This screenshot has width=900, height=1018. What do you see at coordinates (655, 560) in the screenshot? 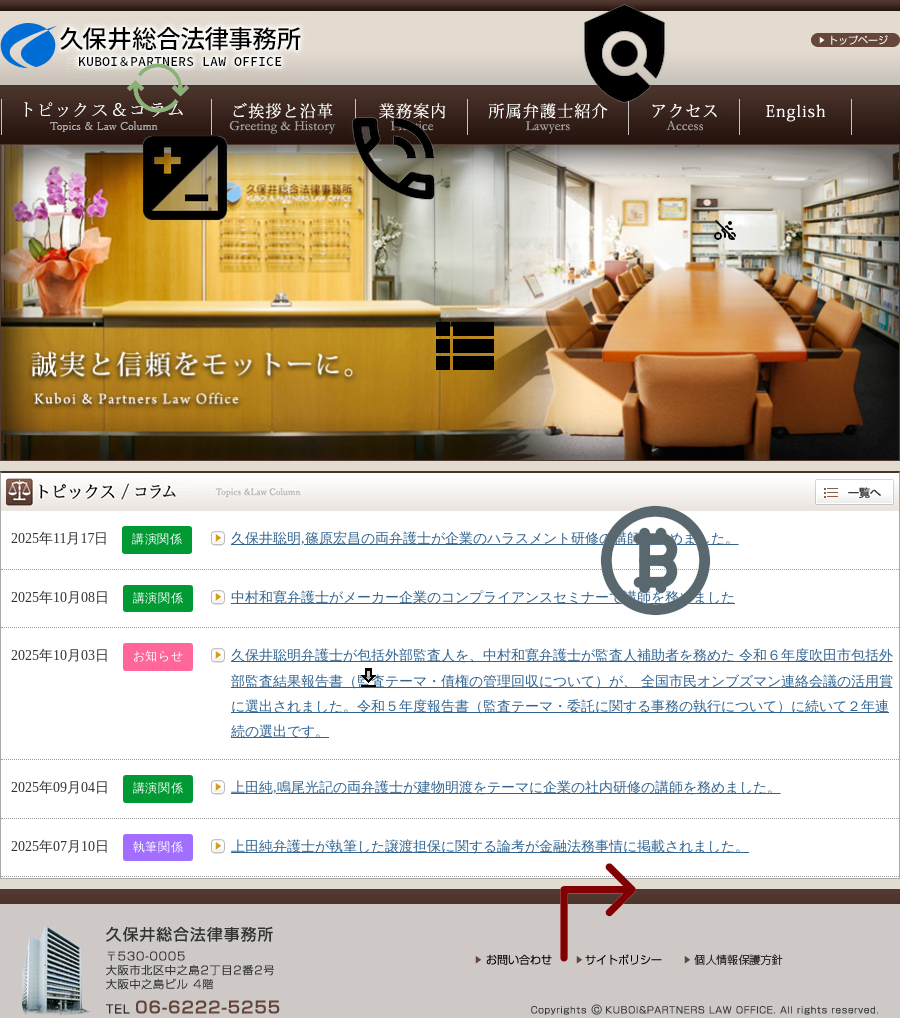
I see `view bitcoin balance or wallet` at bounding box center [655, 560].